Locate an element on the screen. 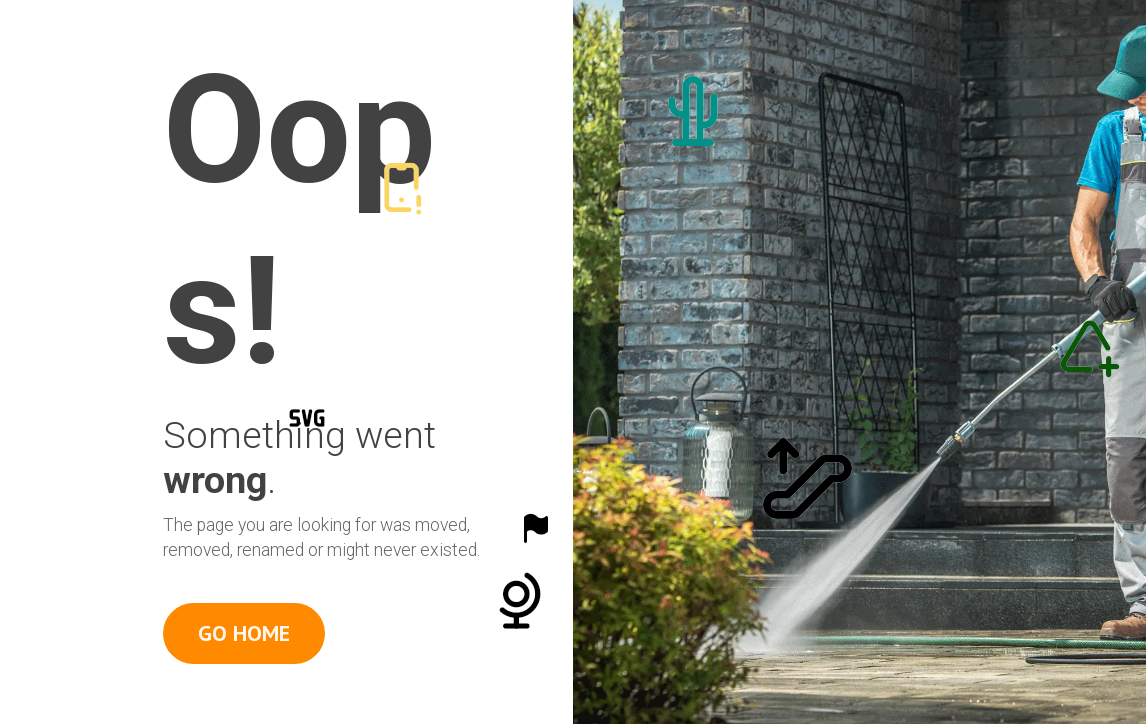 This screenshot has height=724, width=1146. escalator going up is located at coordinates (807, 478).